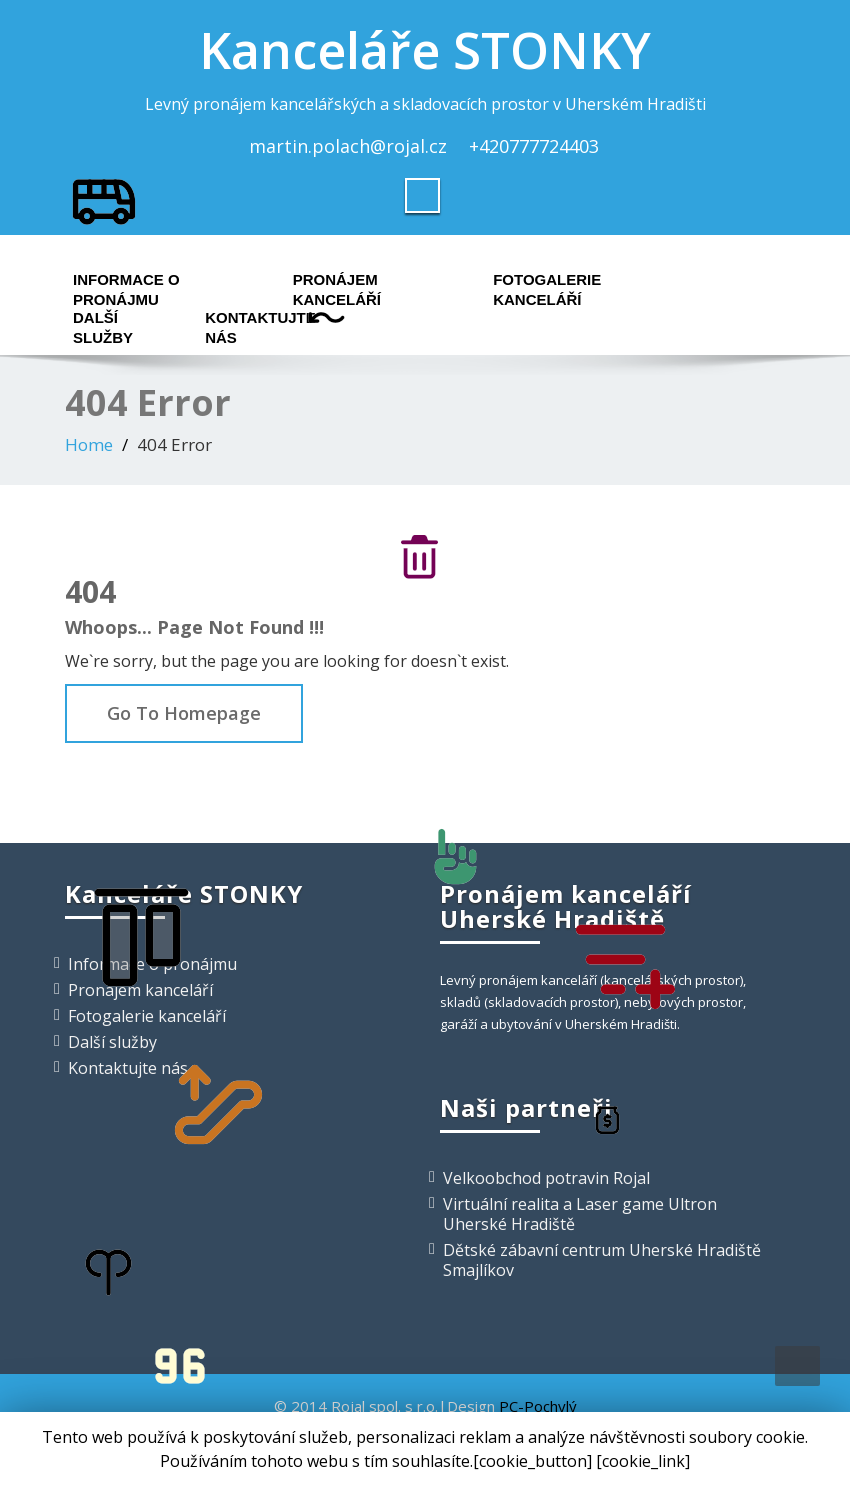  I want to click on tap to select or indicate a point of interest, so click(455, 856).